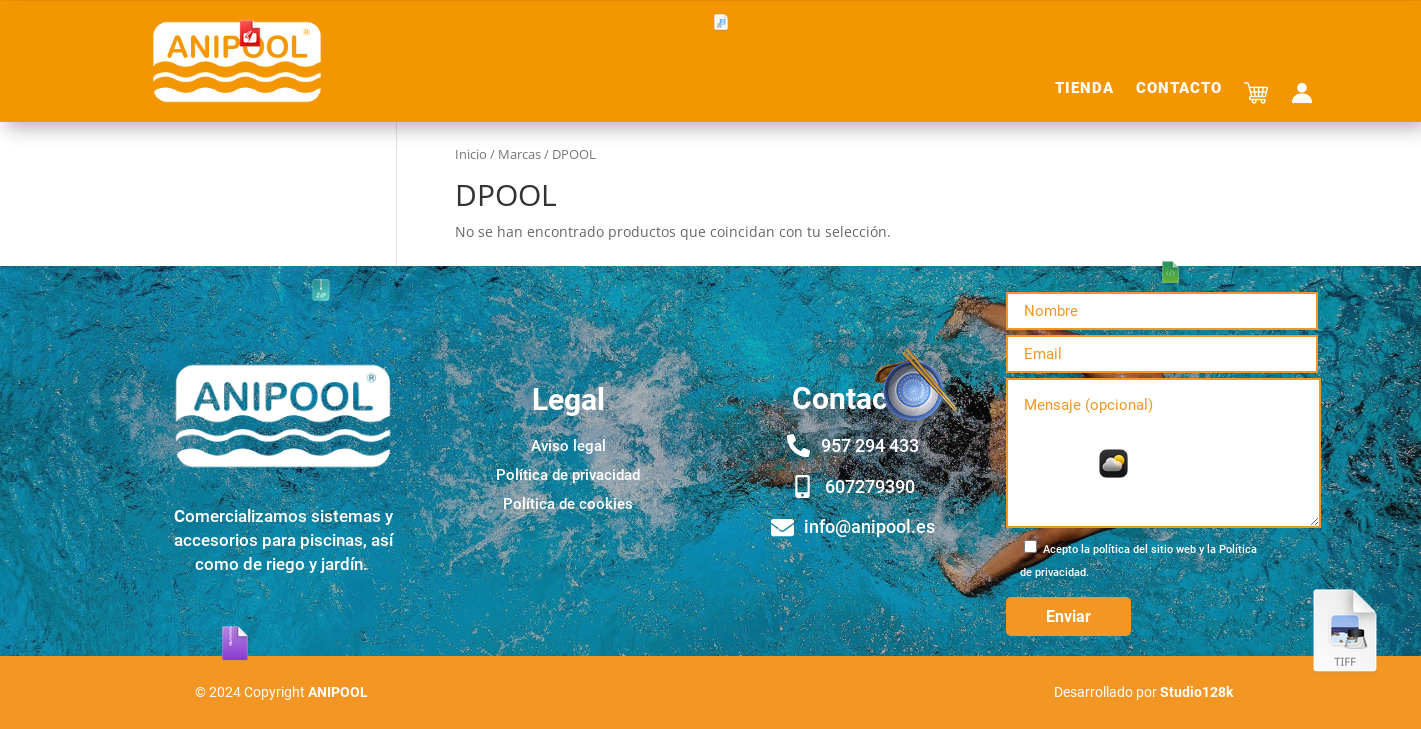 The image size is (1421, 729). Describe the element at coordinates (250, 34) in the screenshot. I see `a postscript document file` at that location.